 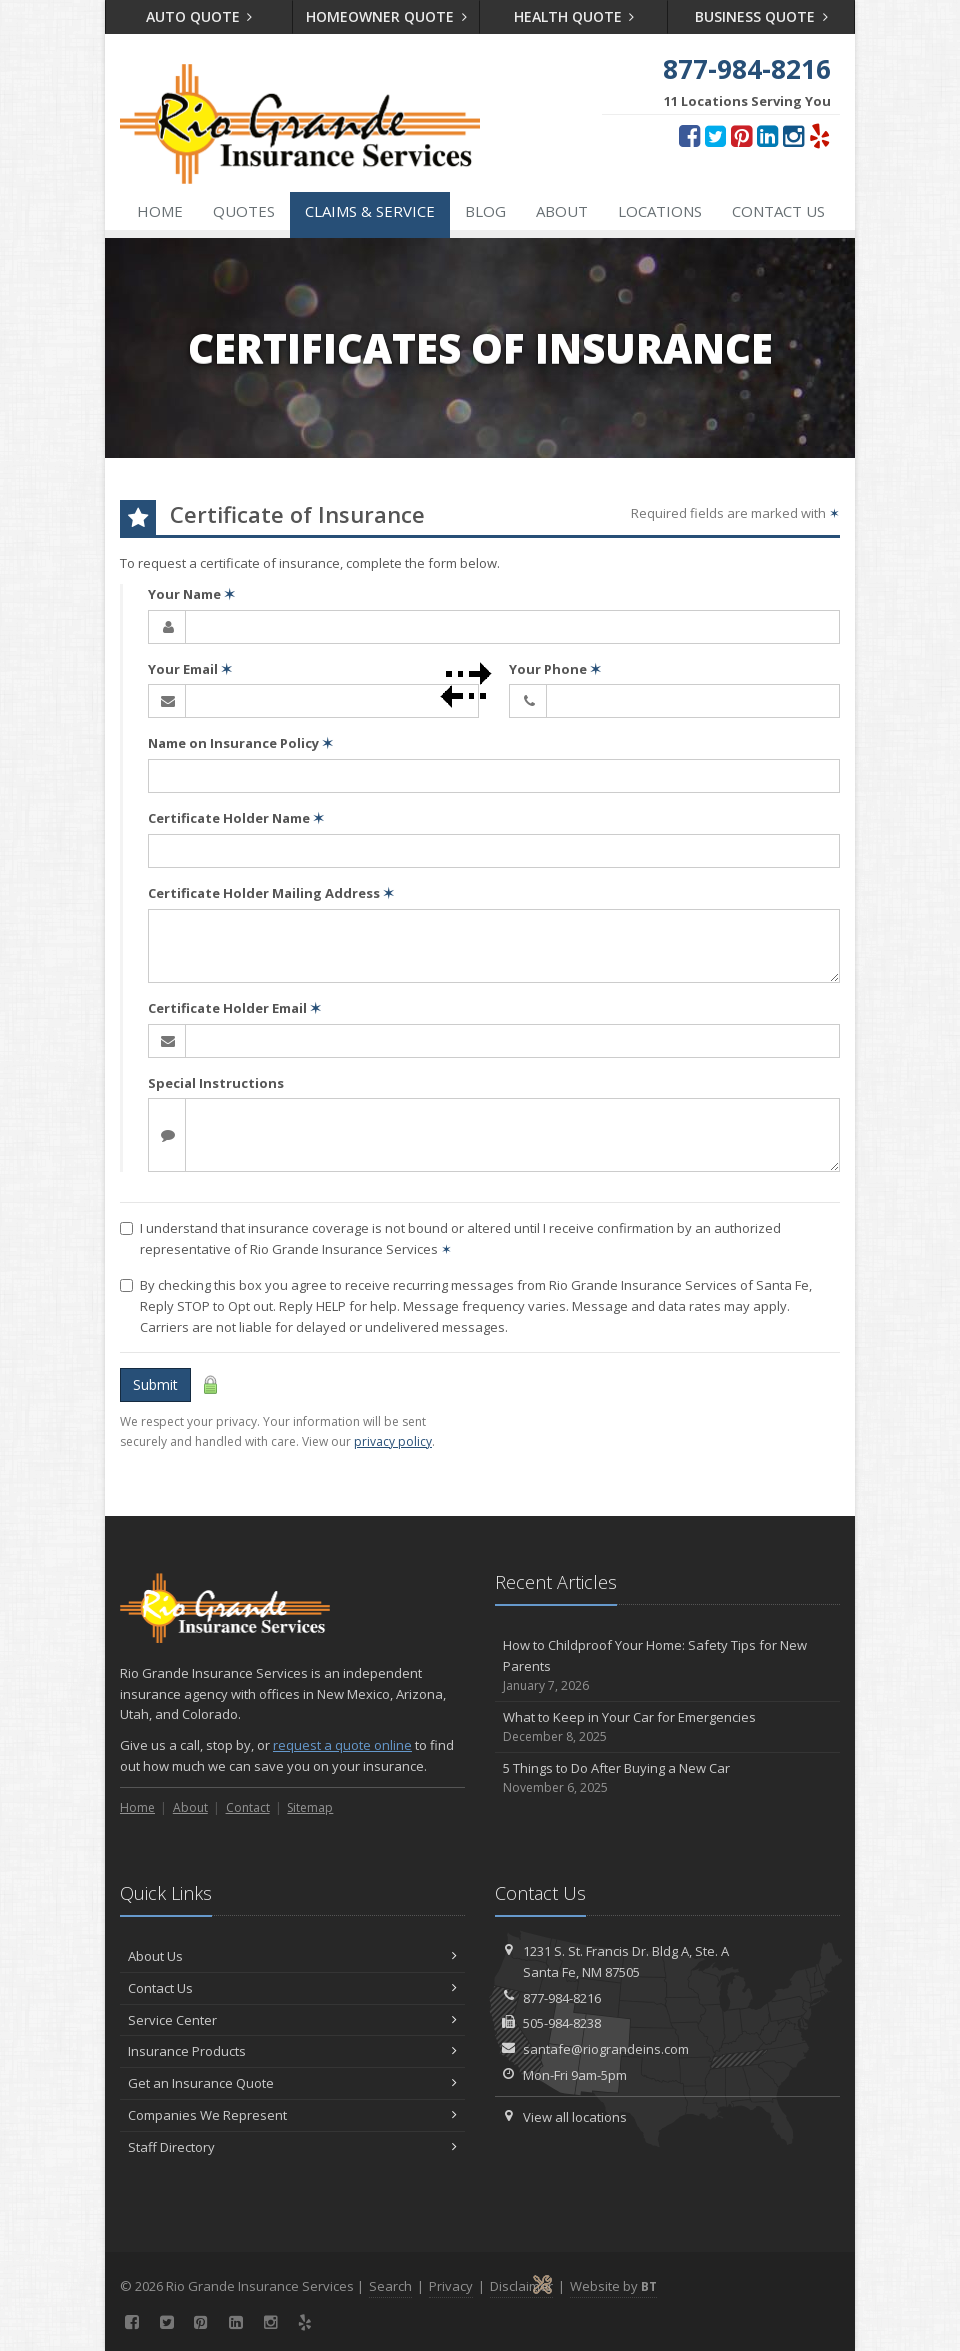 What do you see at coordinates (542, 2284) in the screenshot?
I see `access tools and settings` at bounding box center [542, 2284].